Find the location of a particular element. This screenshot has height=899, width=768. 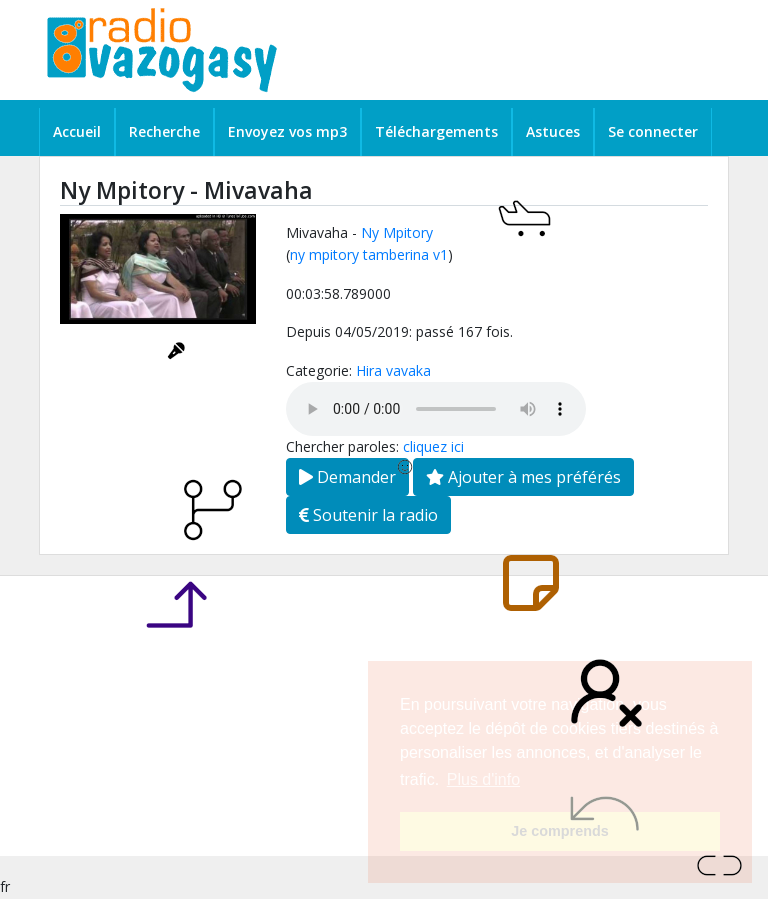

turn right then continue forward is located at coordinates (179, 607).